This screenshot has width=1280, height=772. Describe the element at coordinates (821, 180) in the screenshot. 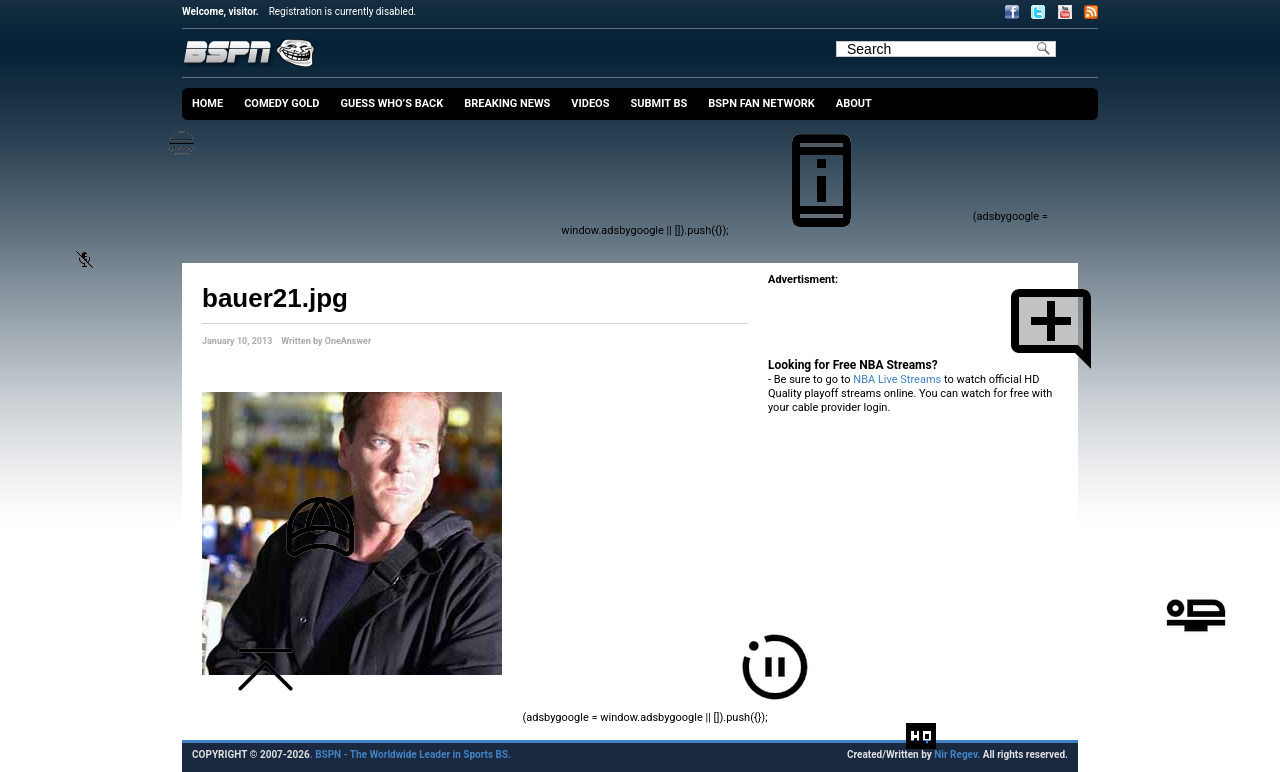

I see `view device information` at that location.